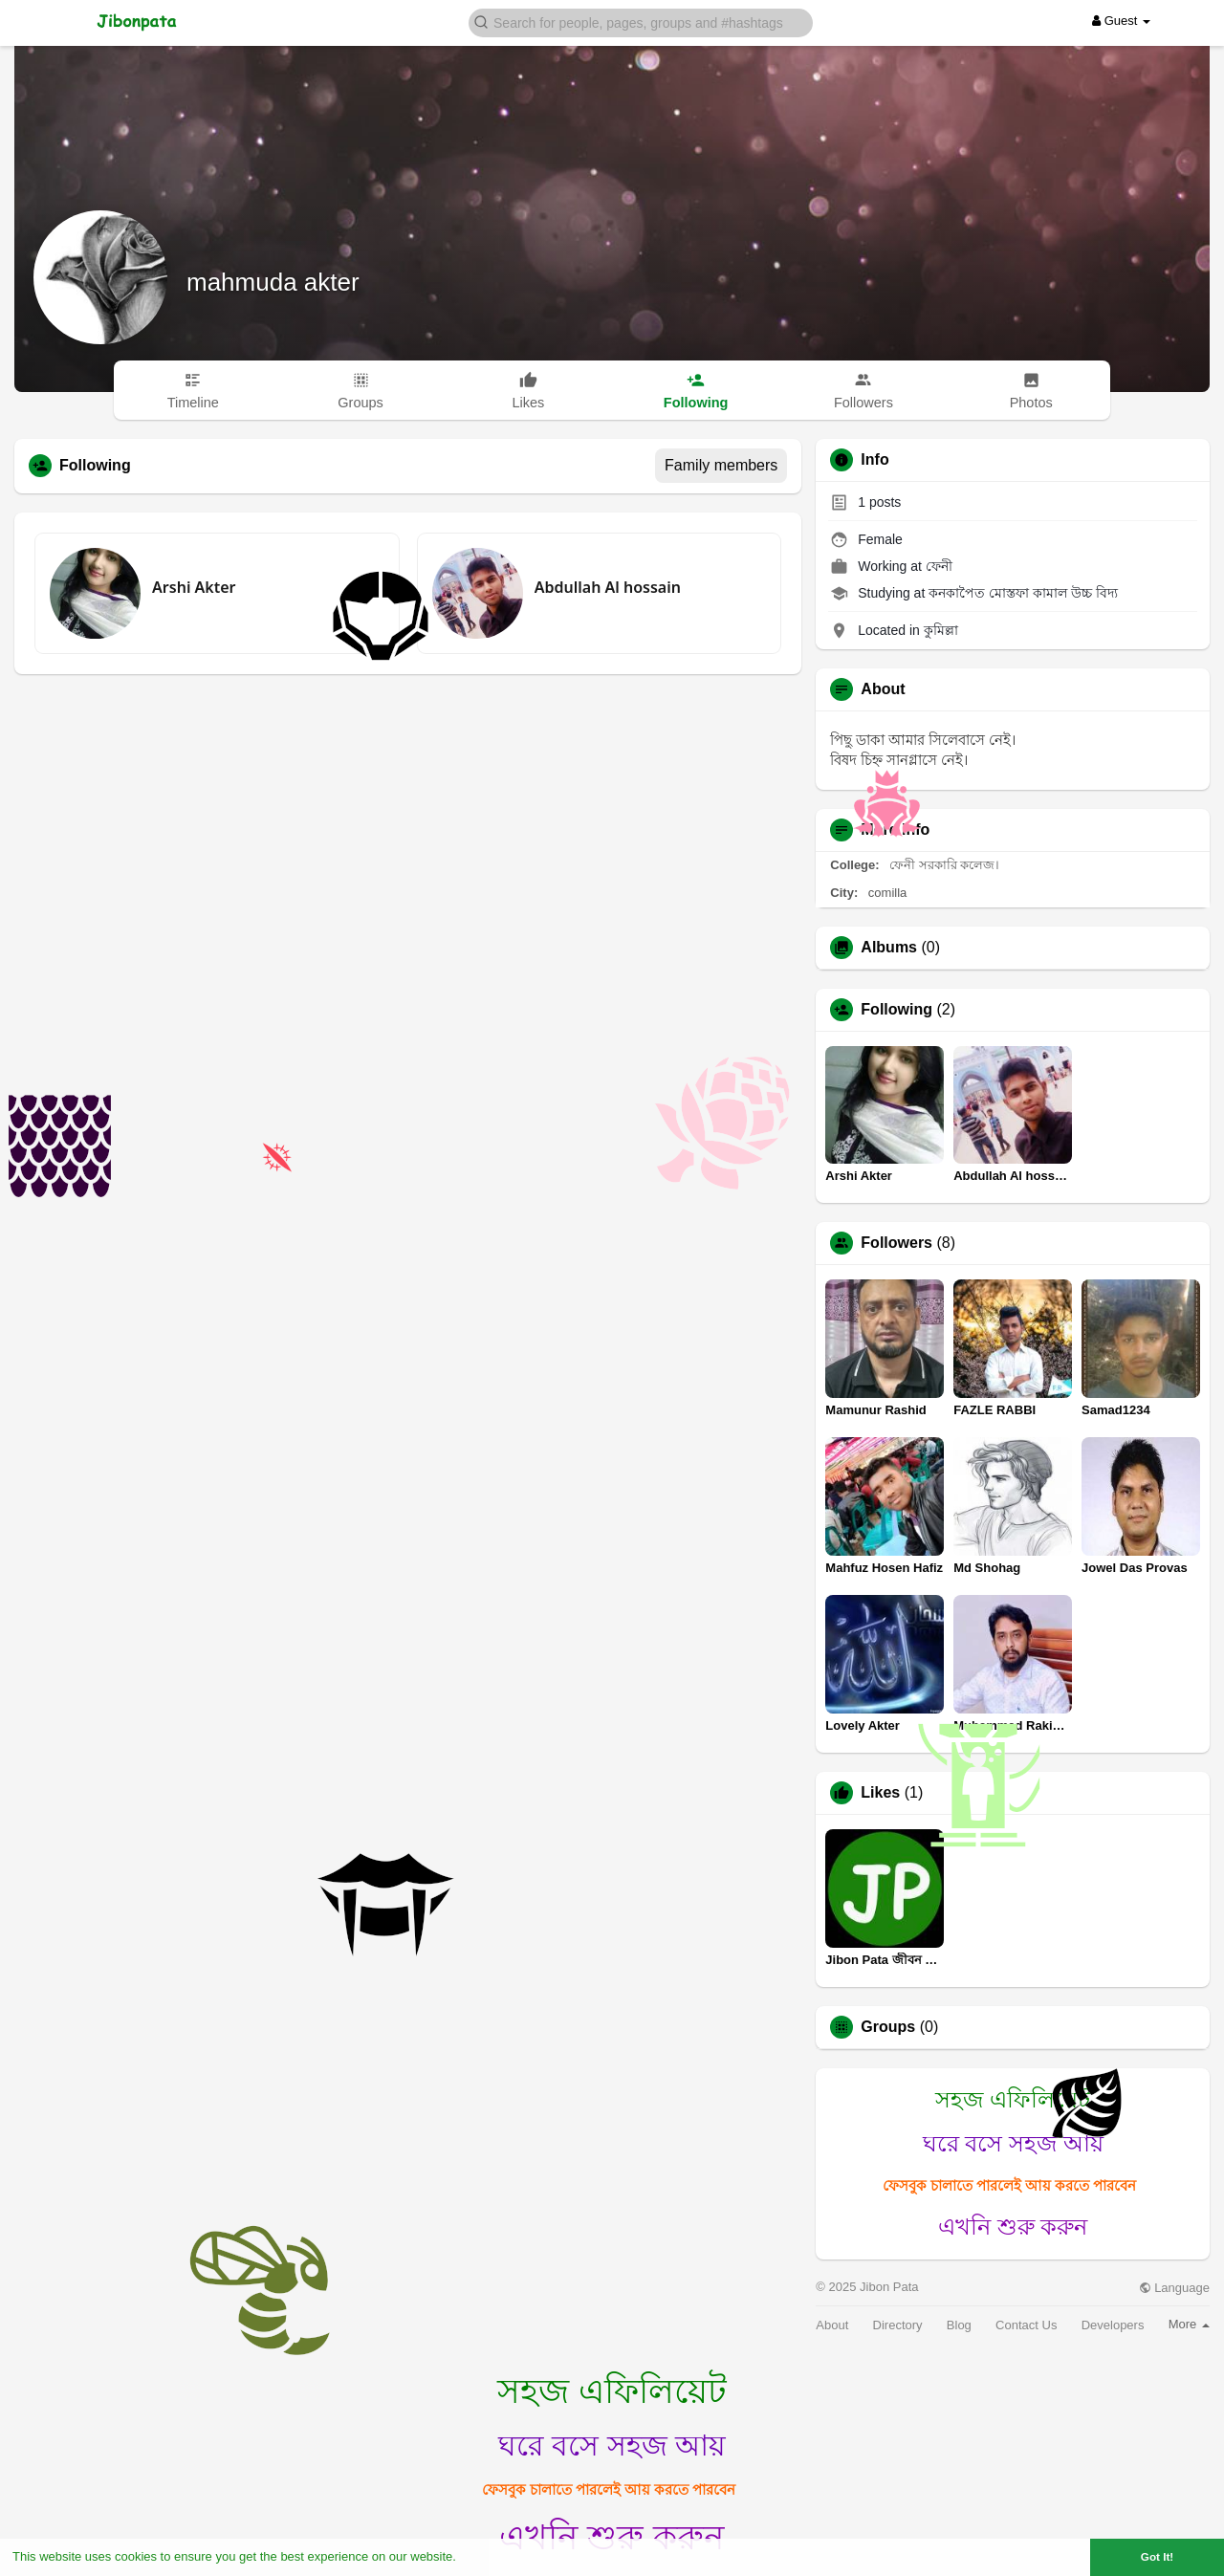 The height and width of the screenshot is (2576, 1224). What do you see at coordinates (722, 1122) in the screenshot?
I see `select artichoke as an ingredient` at bounding box center [722, 1122].